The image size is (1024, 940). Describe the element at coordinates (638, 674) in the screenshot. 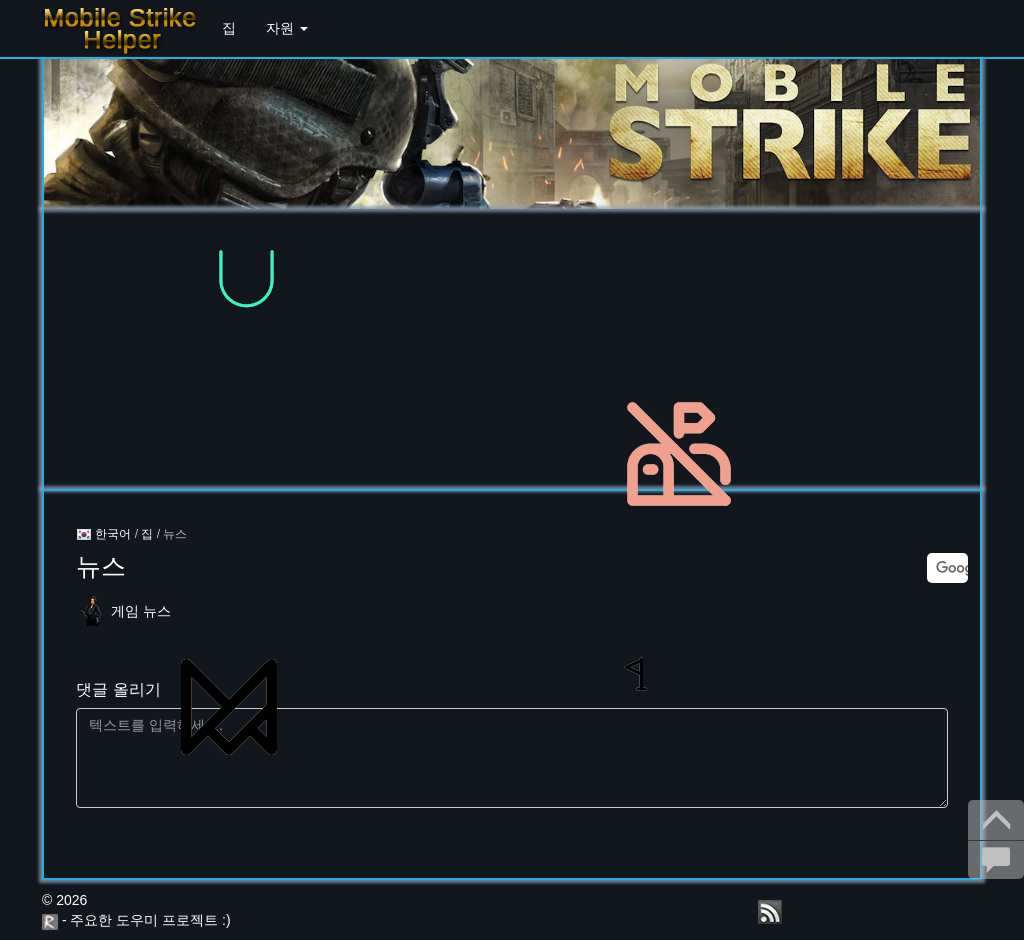

I see `mark or flag an important item` at that location.